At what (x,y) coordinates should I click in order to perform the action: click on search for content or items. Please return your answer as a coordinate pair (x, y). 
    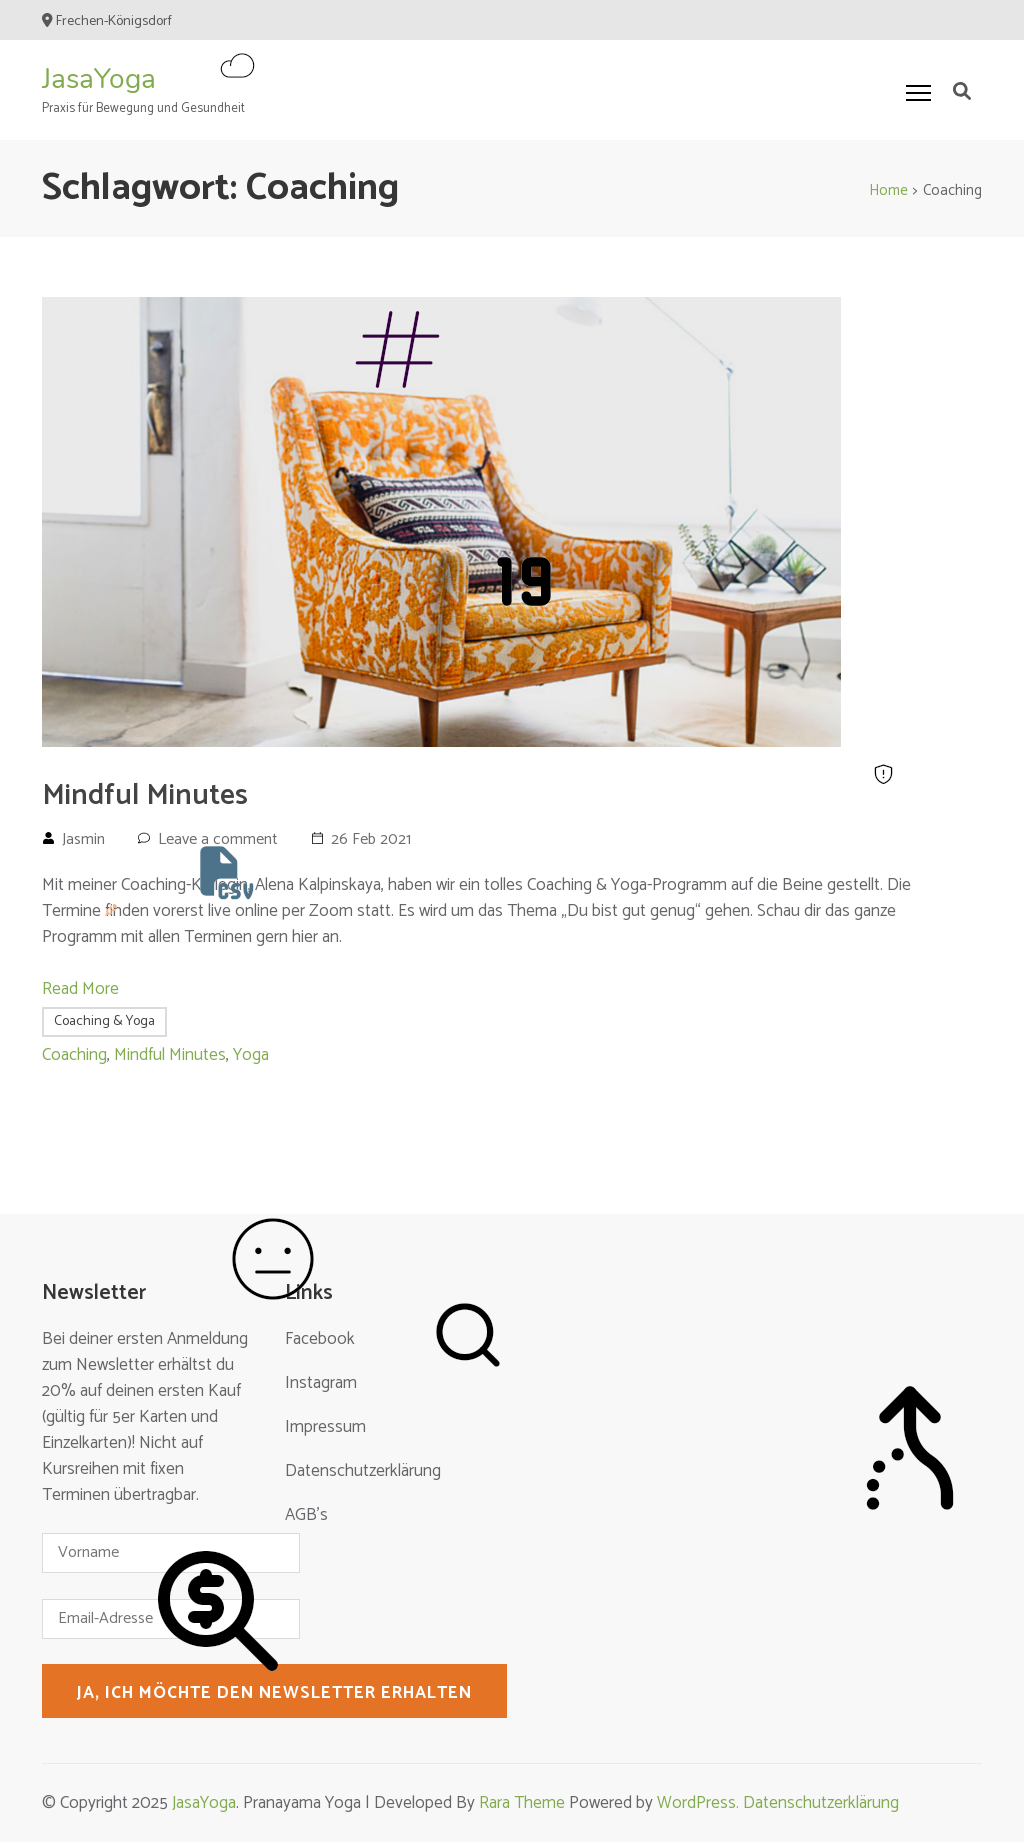
    Looking at the image, I should click on (468, 1335).